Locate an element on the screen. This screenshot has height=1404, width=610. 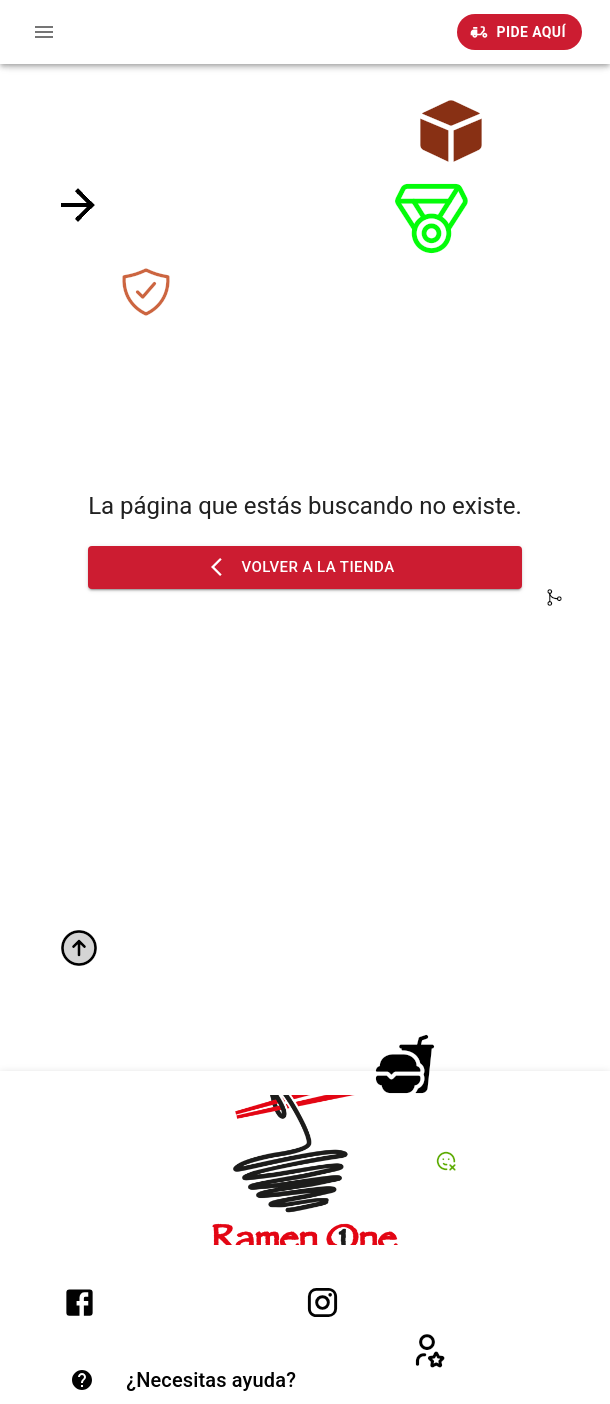
merge branches in version control is located at coordinates (554, 597).